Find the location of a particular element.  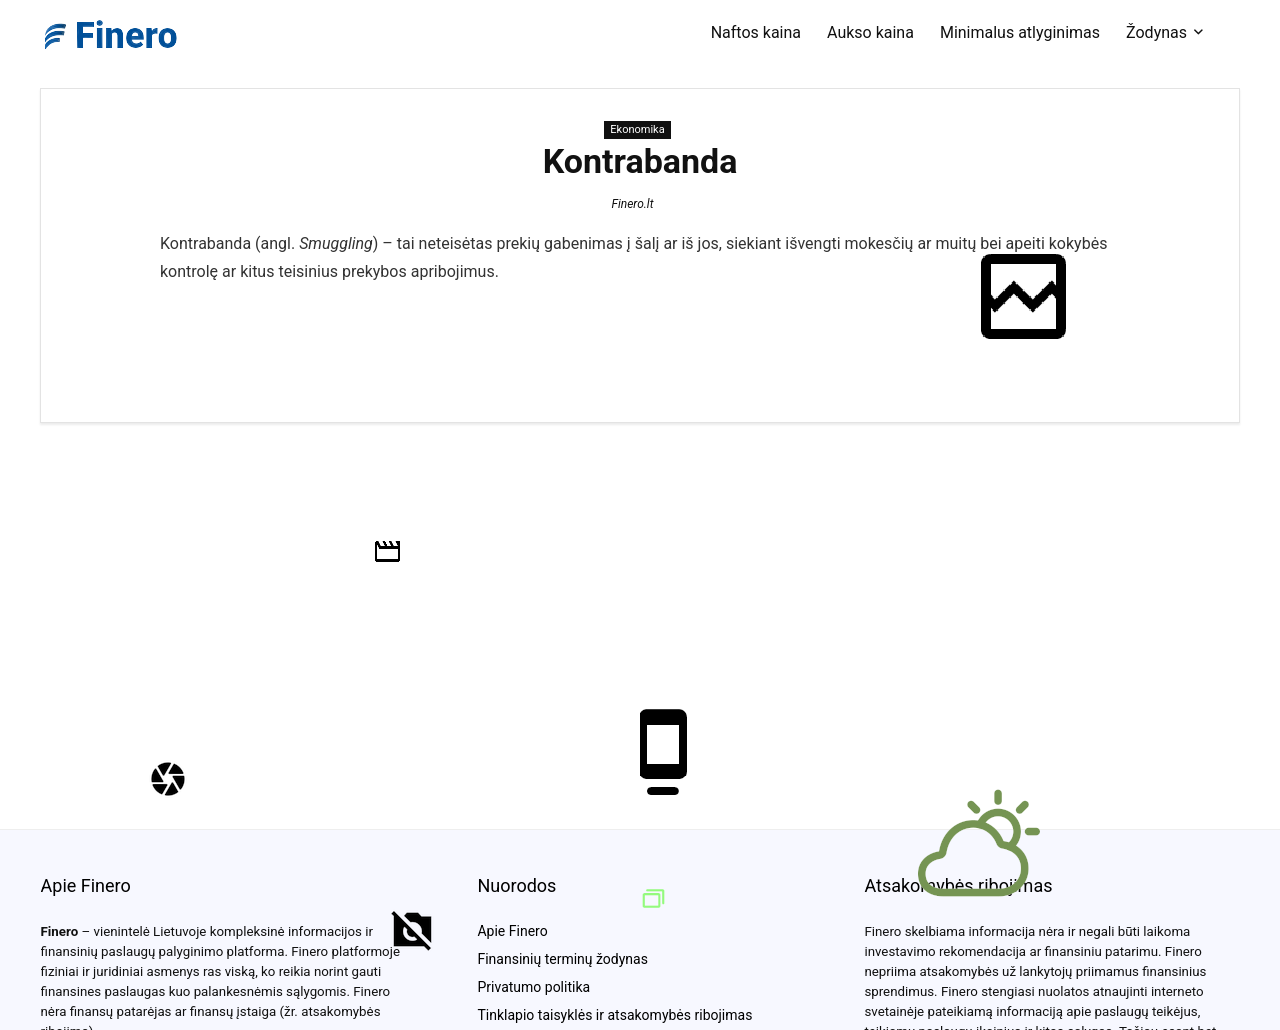

photography not allowed in this area is located at coordinates (412, 929).